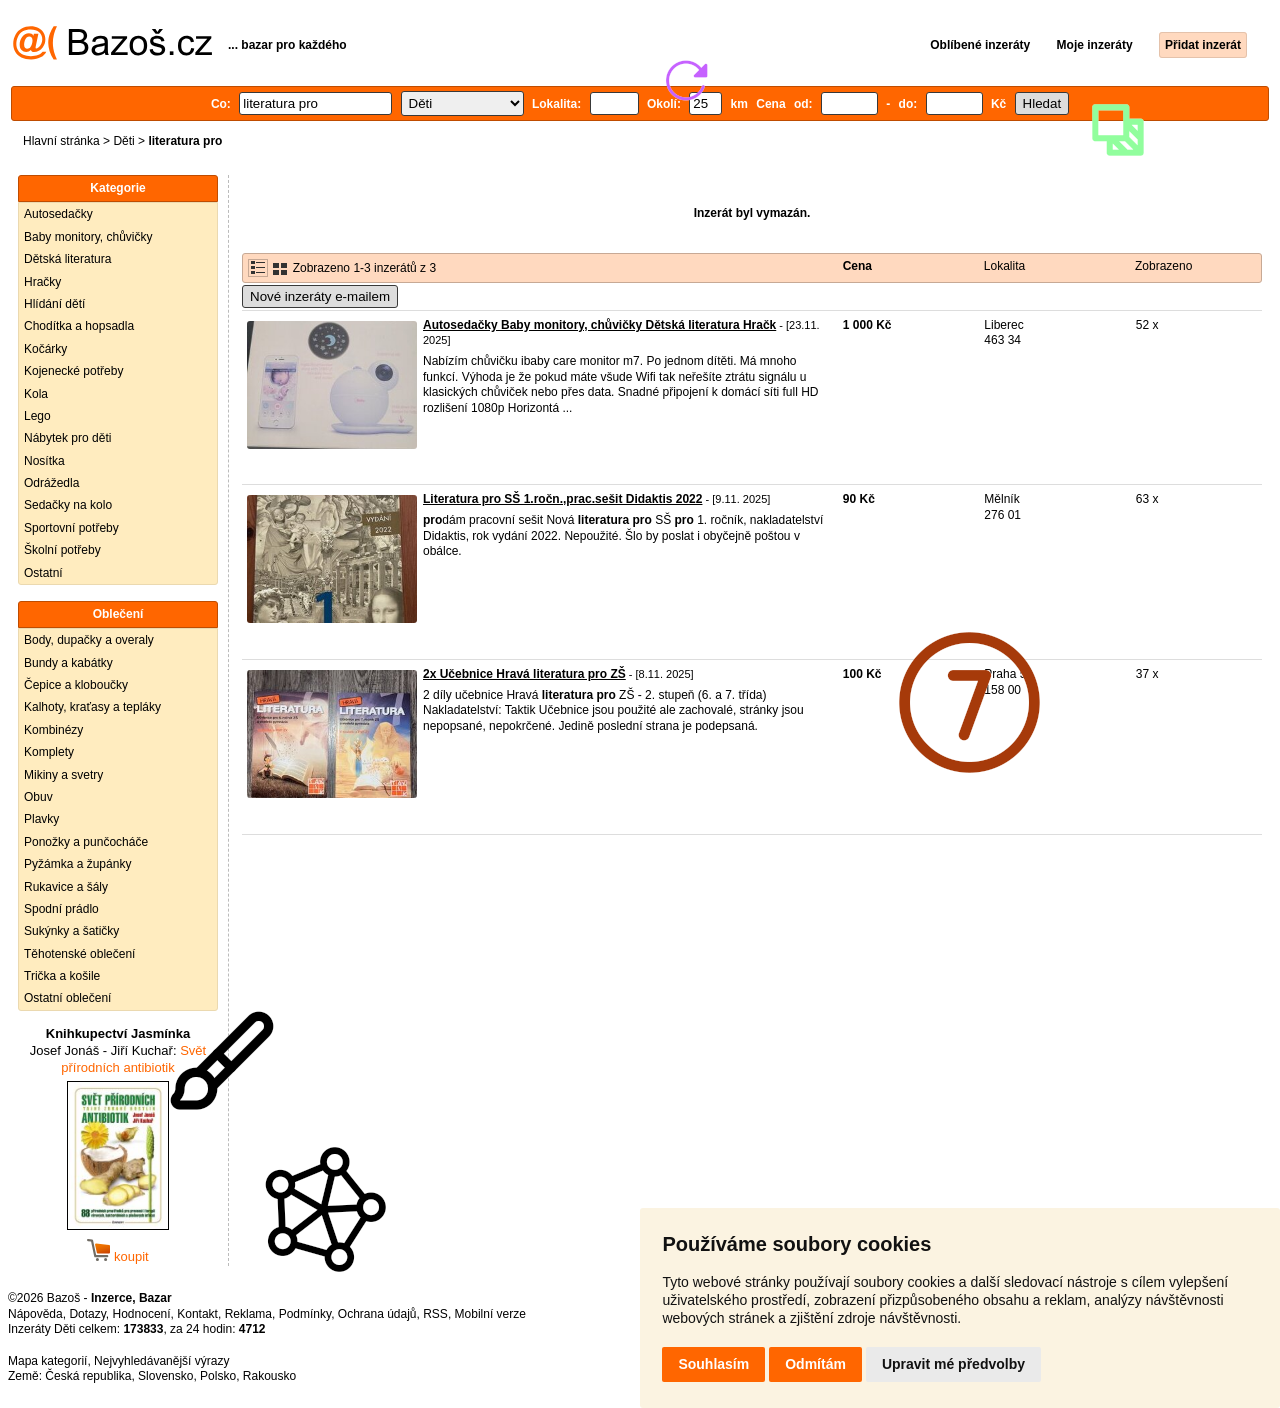 The image size is (1280, 1408). Describe the element at coordinates (969, 702) in the screenshot. I see `indicates step 7 in a numbered sequence` at that location.